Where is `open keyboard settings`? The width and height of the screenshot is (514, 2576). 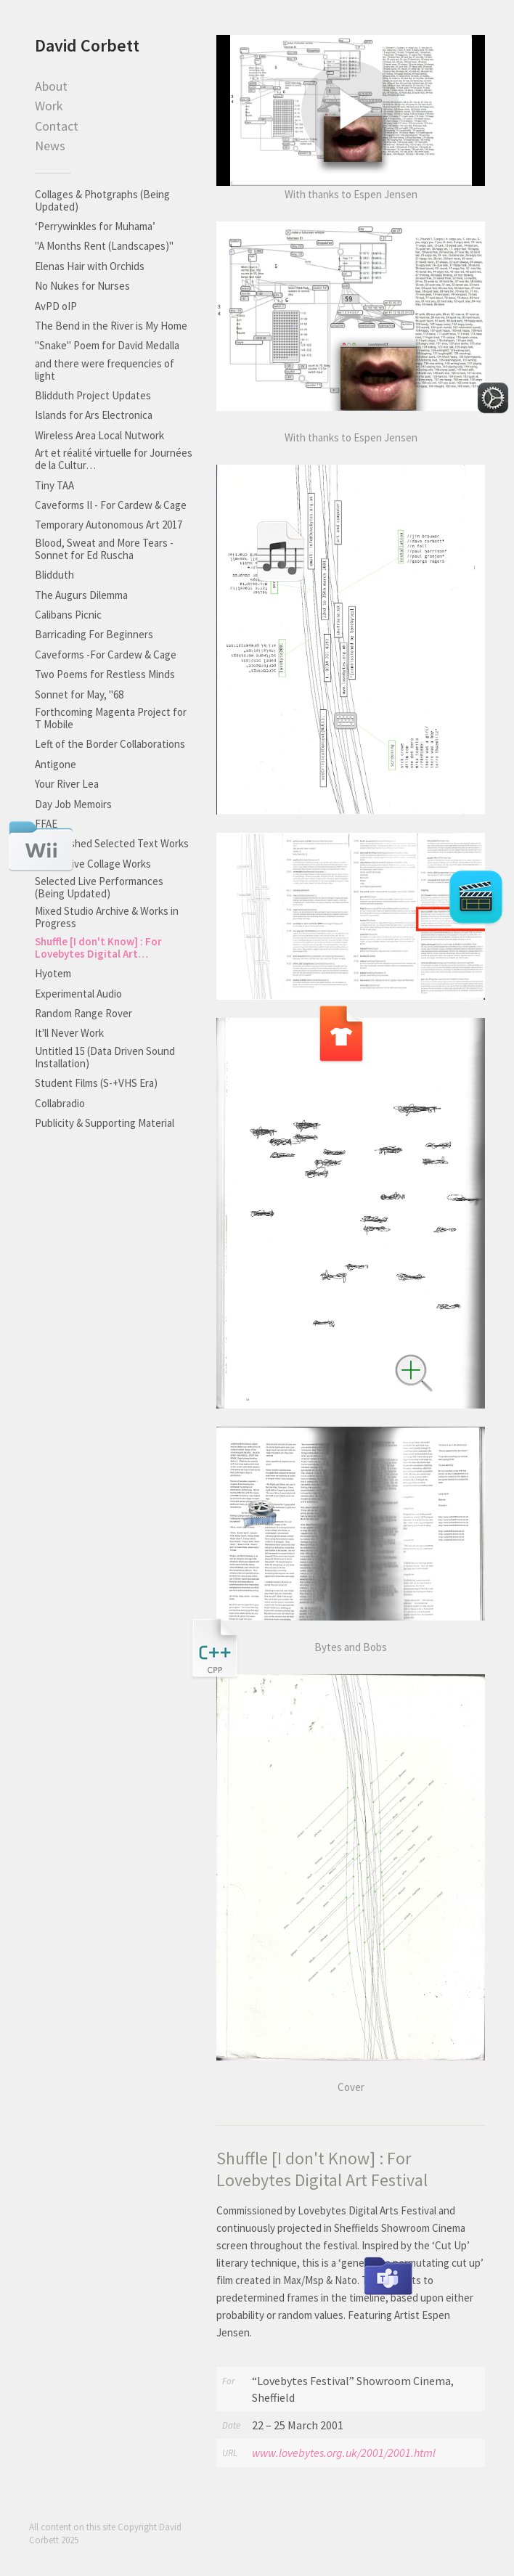
open keyboard settings is located at coordinates (346, 721).